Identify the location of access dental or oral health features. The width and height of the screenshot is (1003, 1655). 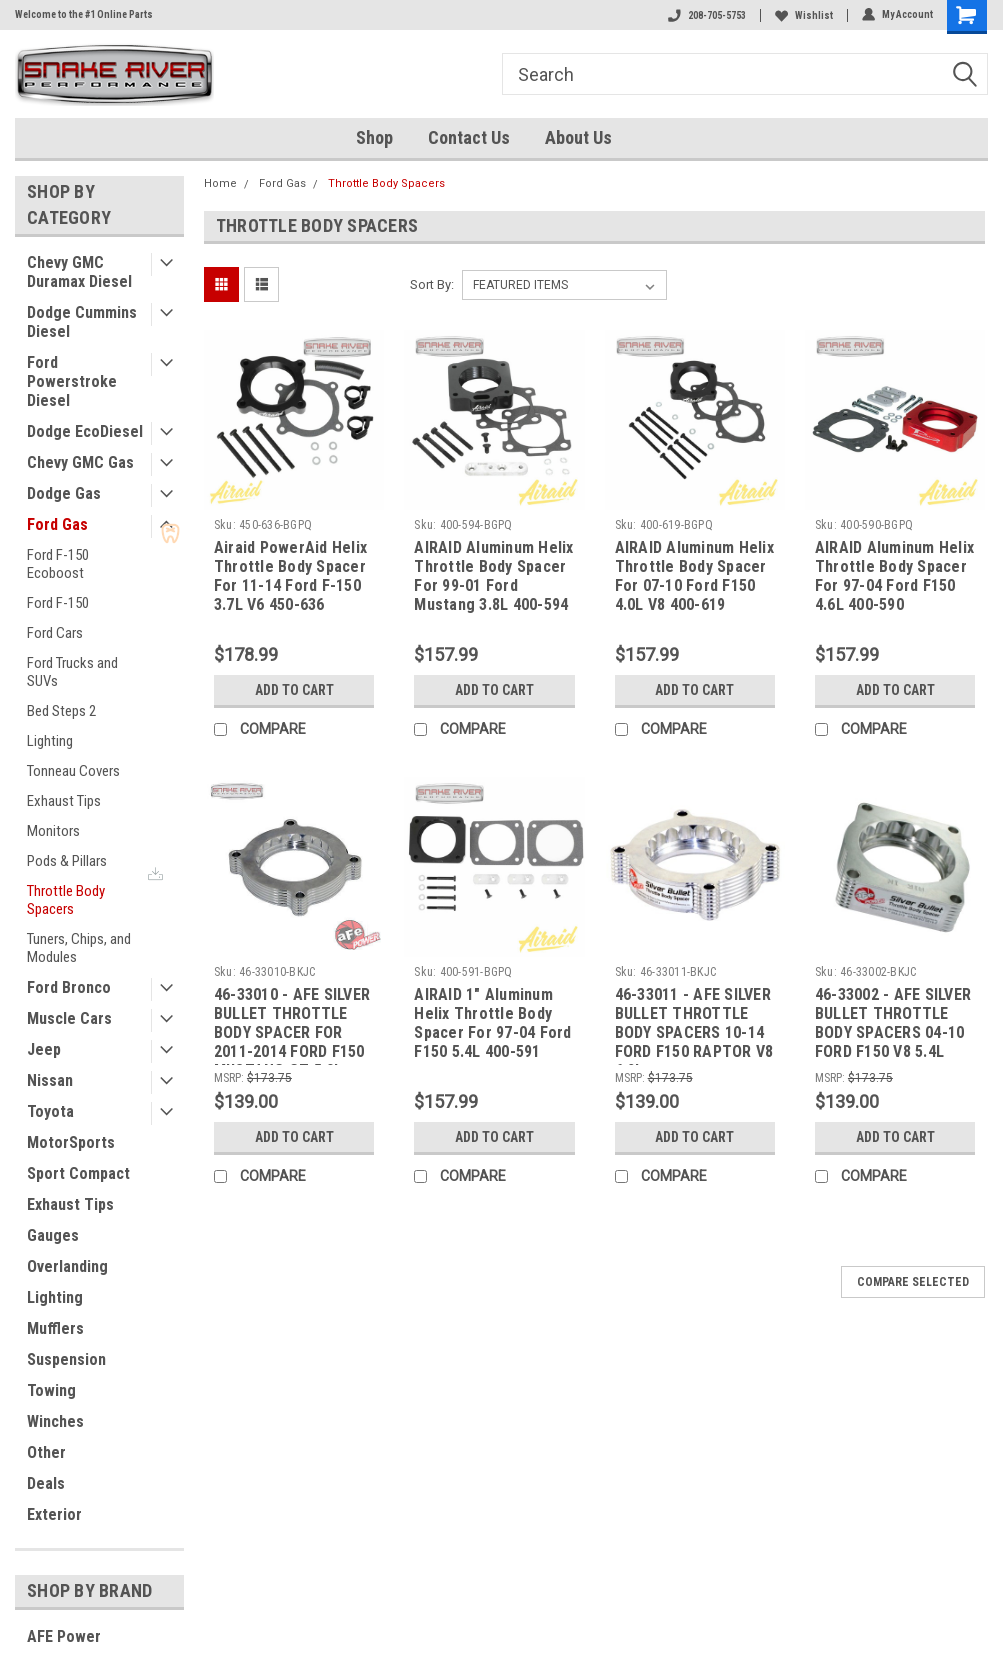
(170, 533).